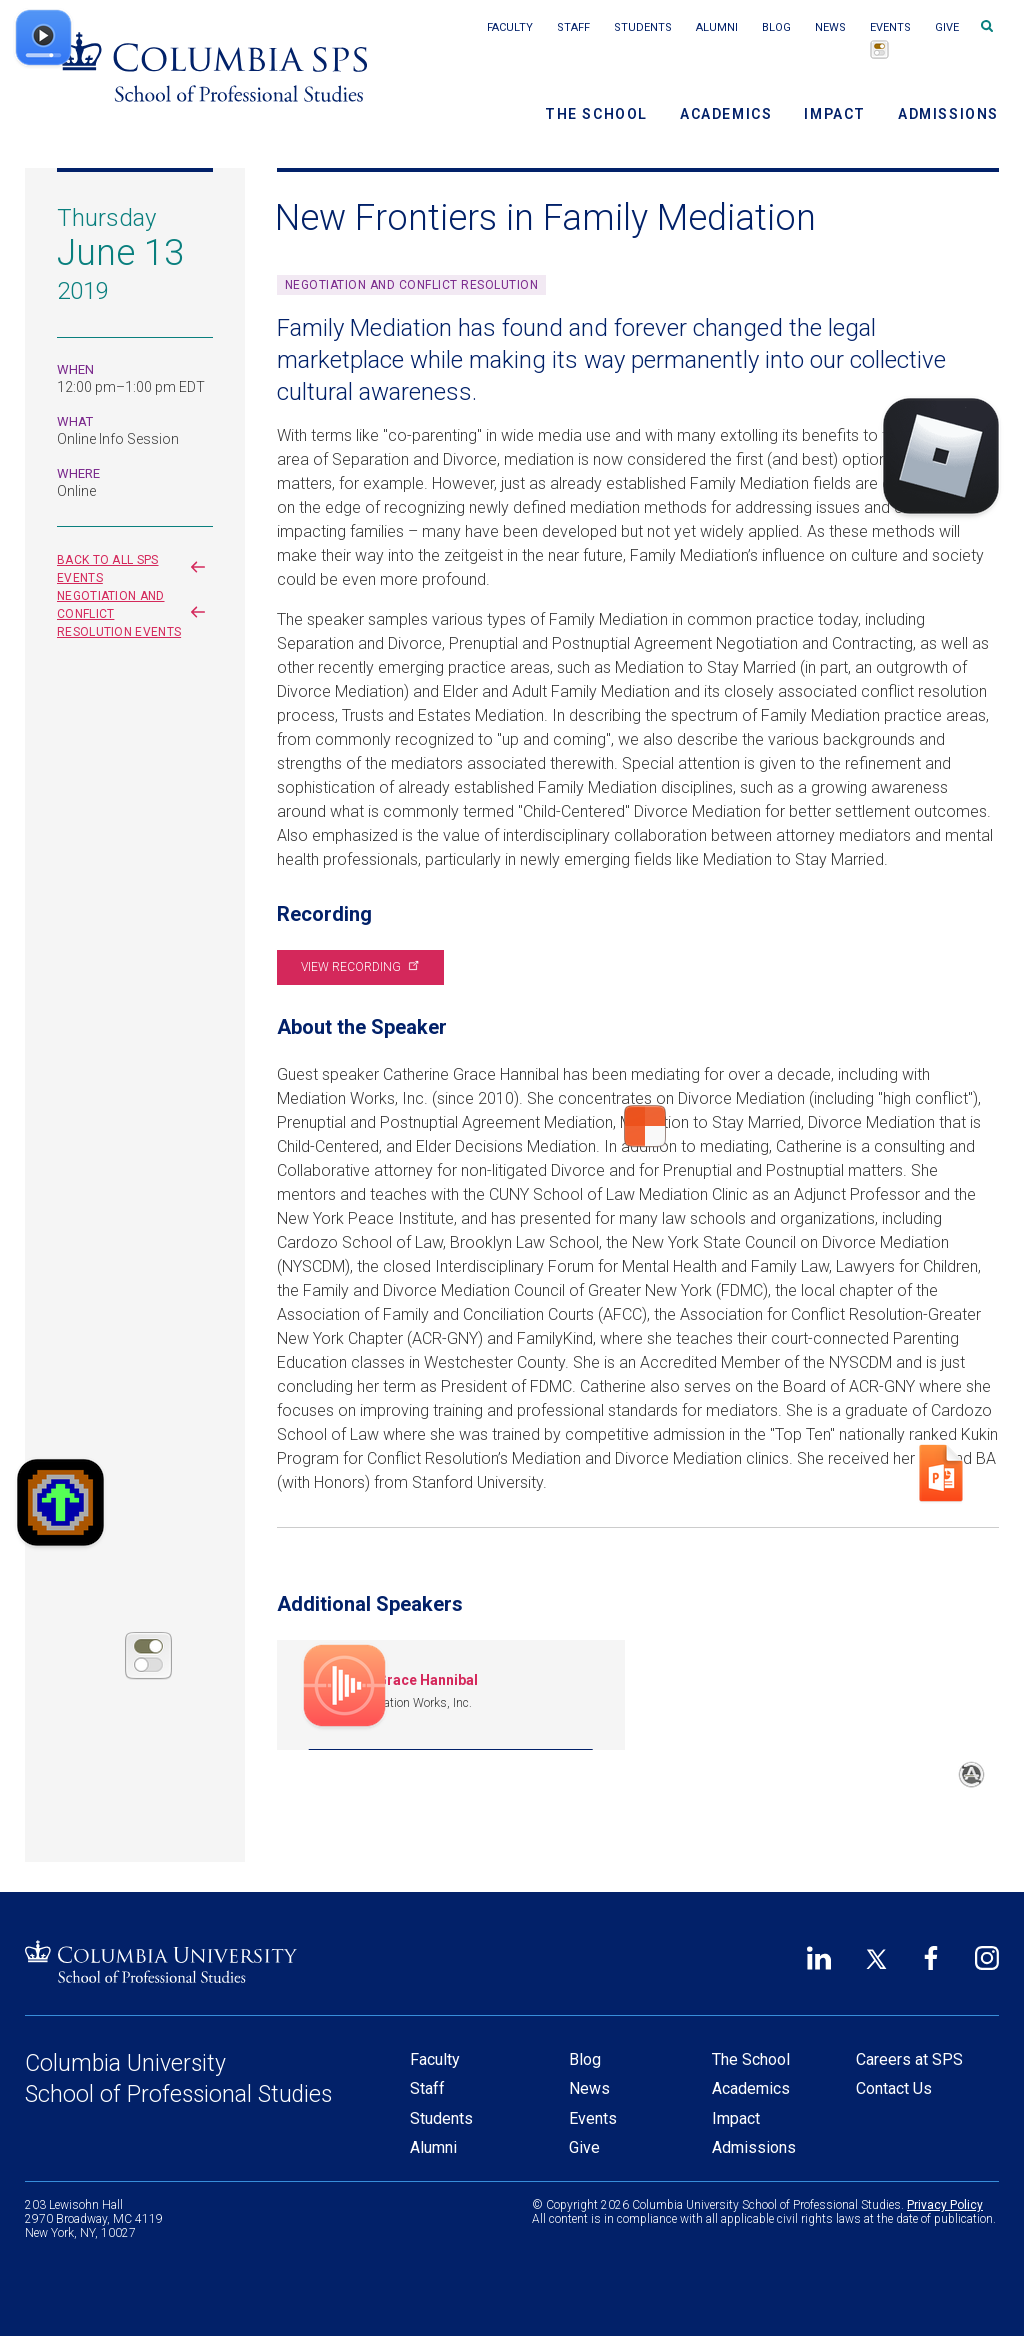  I want to click on launch the AAAAXY puzzle game, so click(60, 1502).